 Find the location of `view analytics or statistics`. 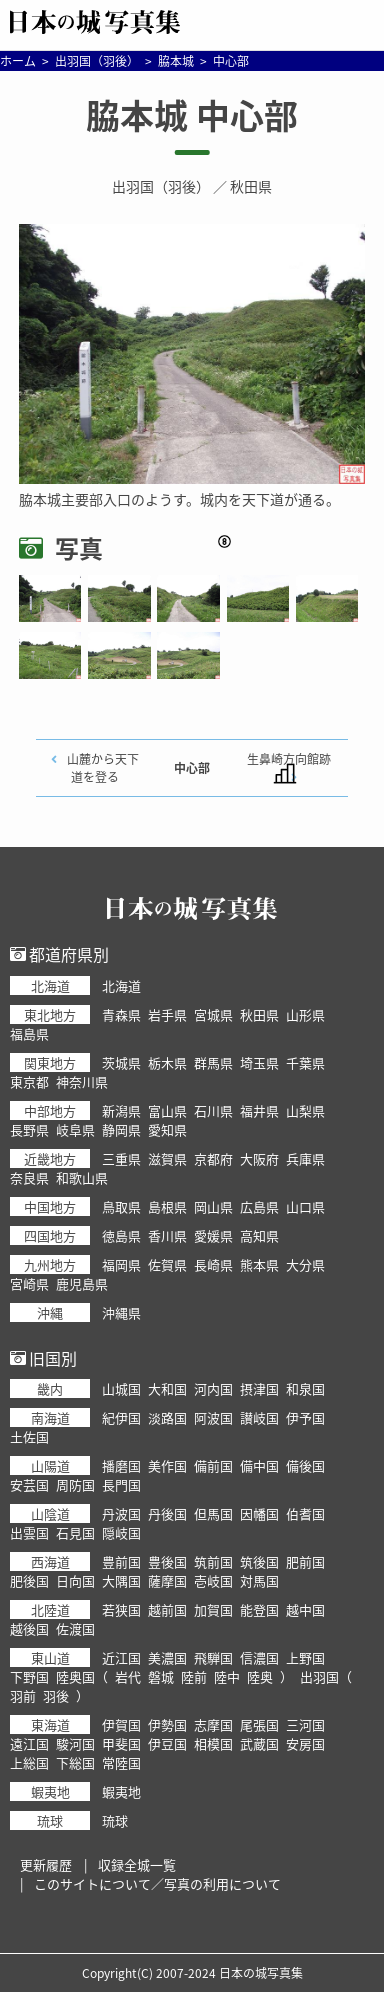

view analytics or statistics is located at coordinates (285, 774).